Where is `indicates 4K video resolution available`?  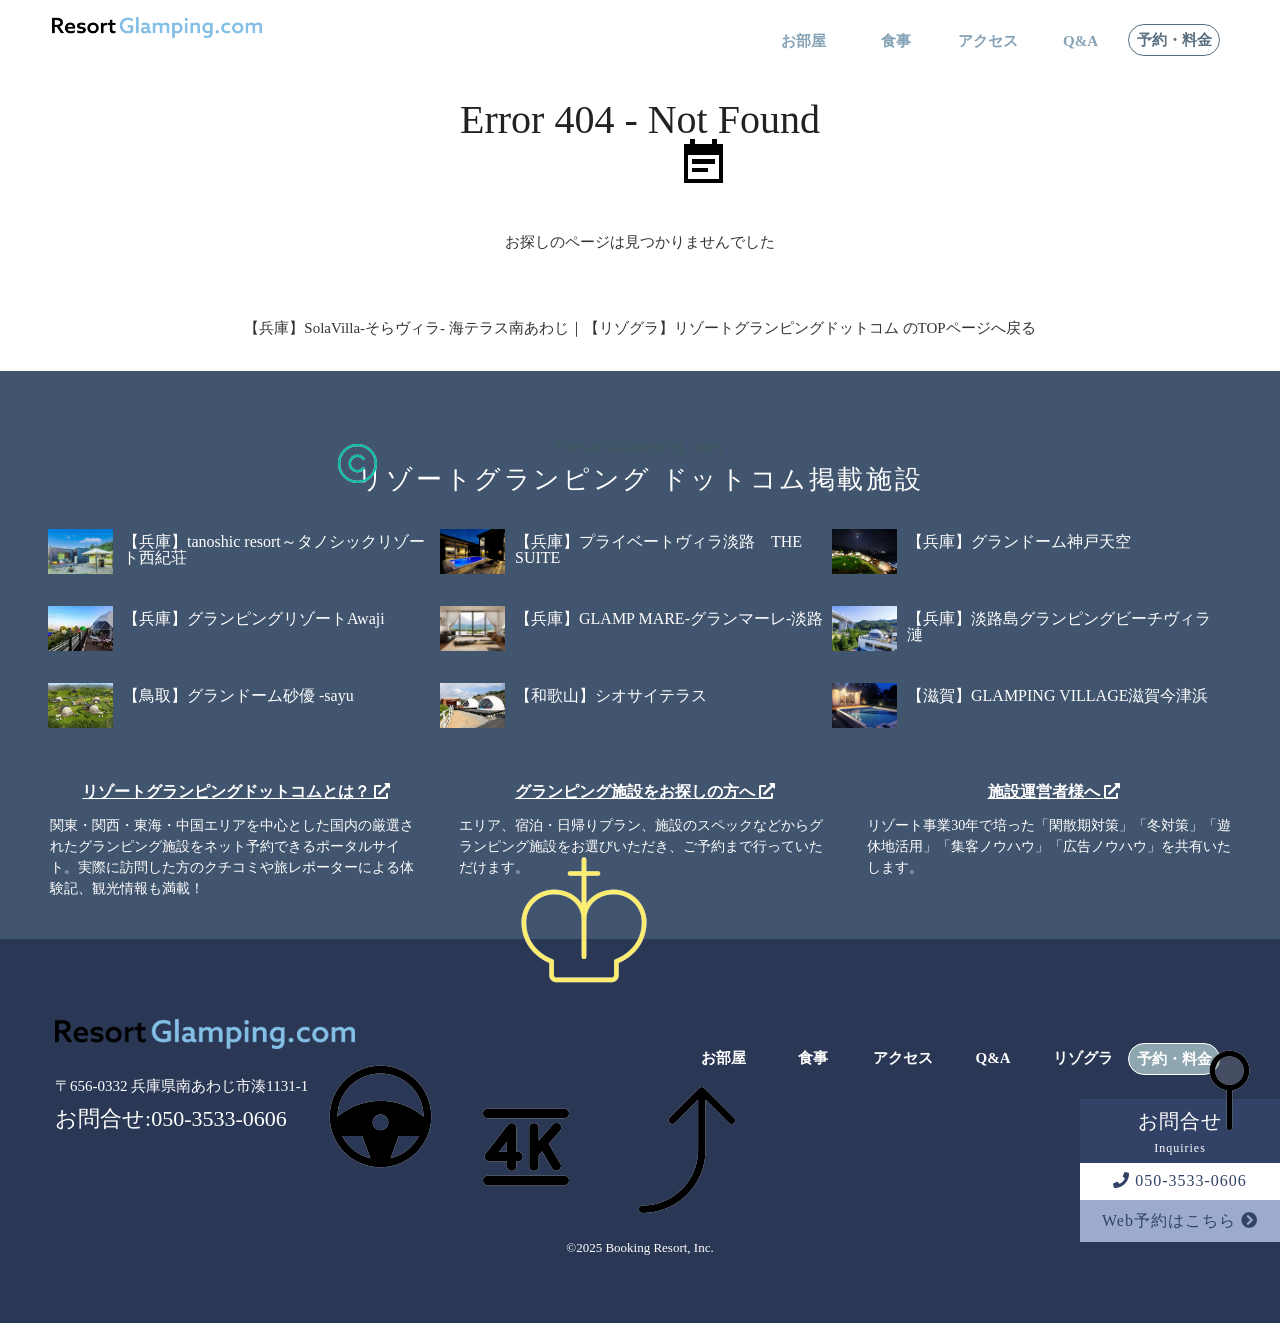
indicates 4K video resolution available is located at coordinates (526, 1147).